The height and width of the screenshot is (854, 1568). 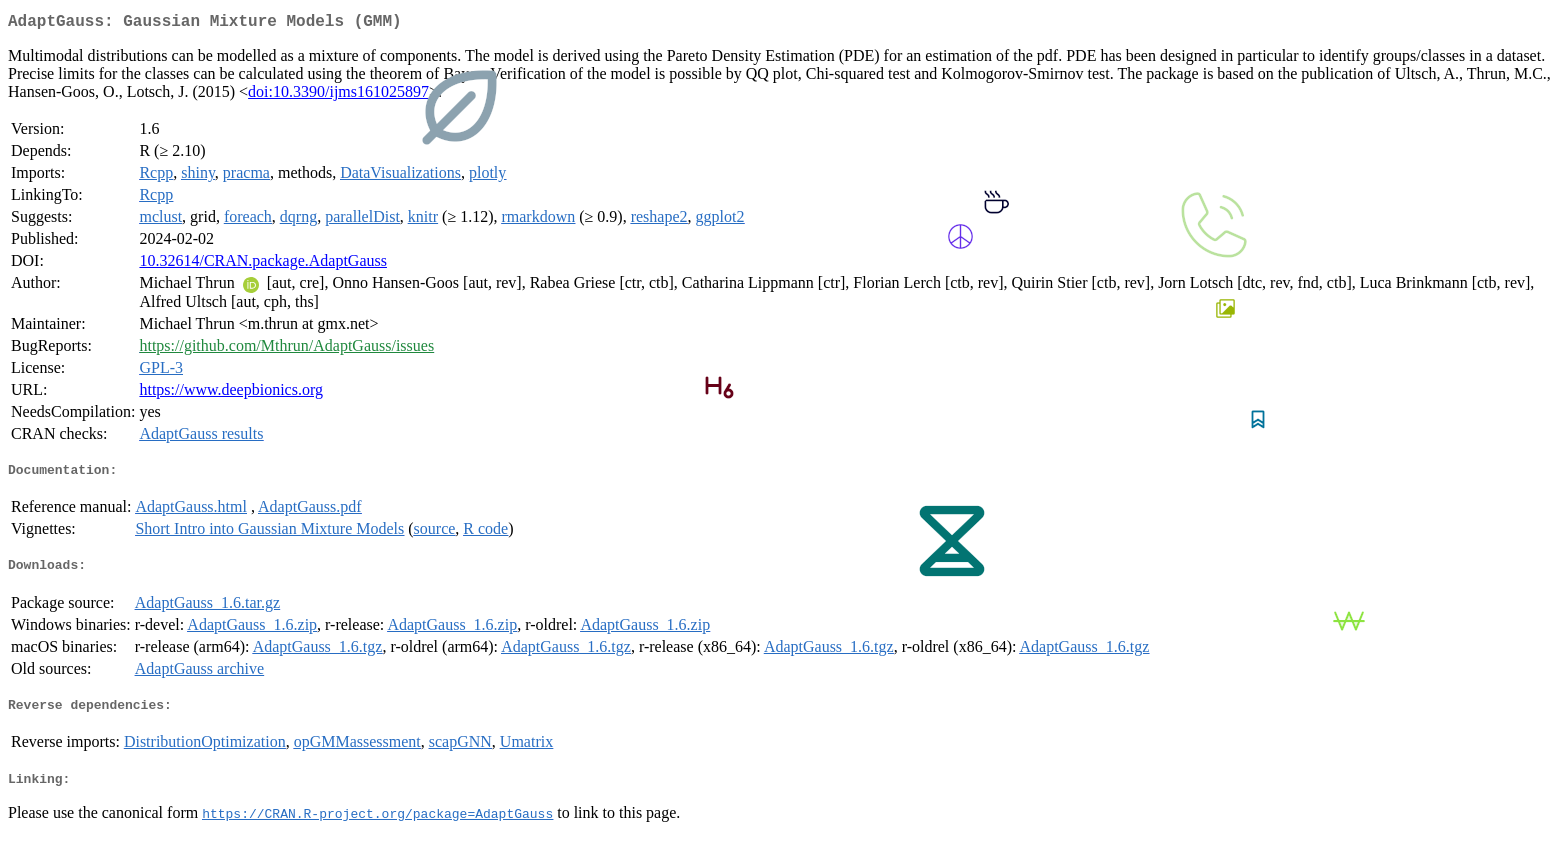 What do you see at coordinates (960, 236) in the screenshot?
I see `peace symbol indicator` at bounding box center [960, 236].